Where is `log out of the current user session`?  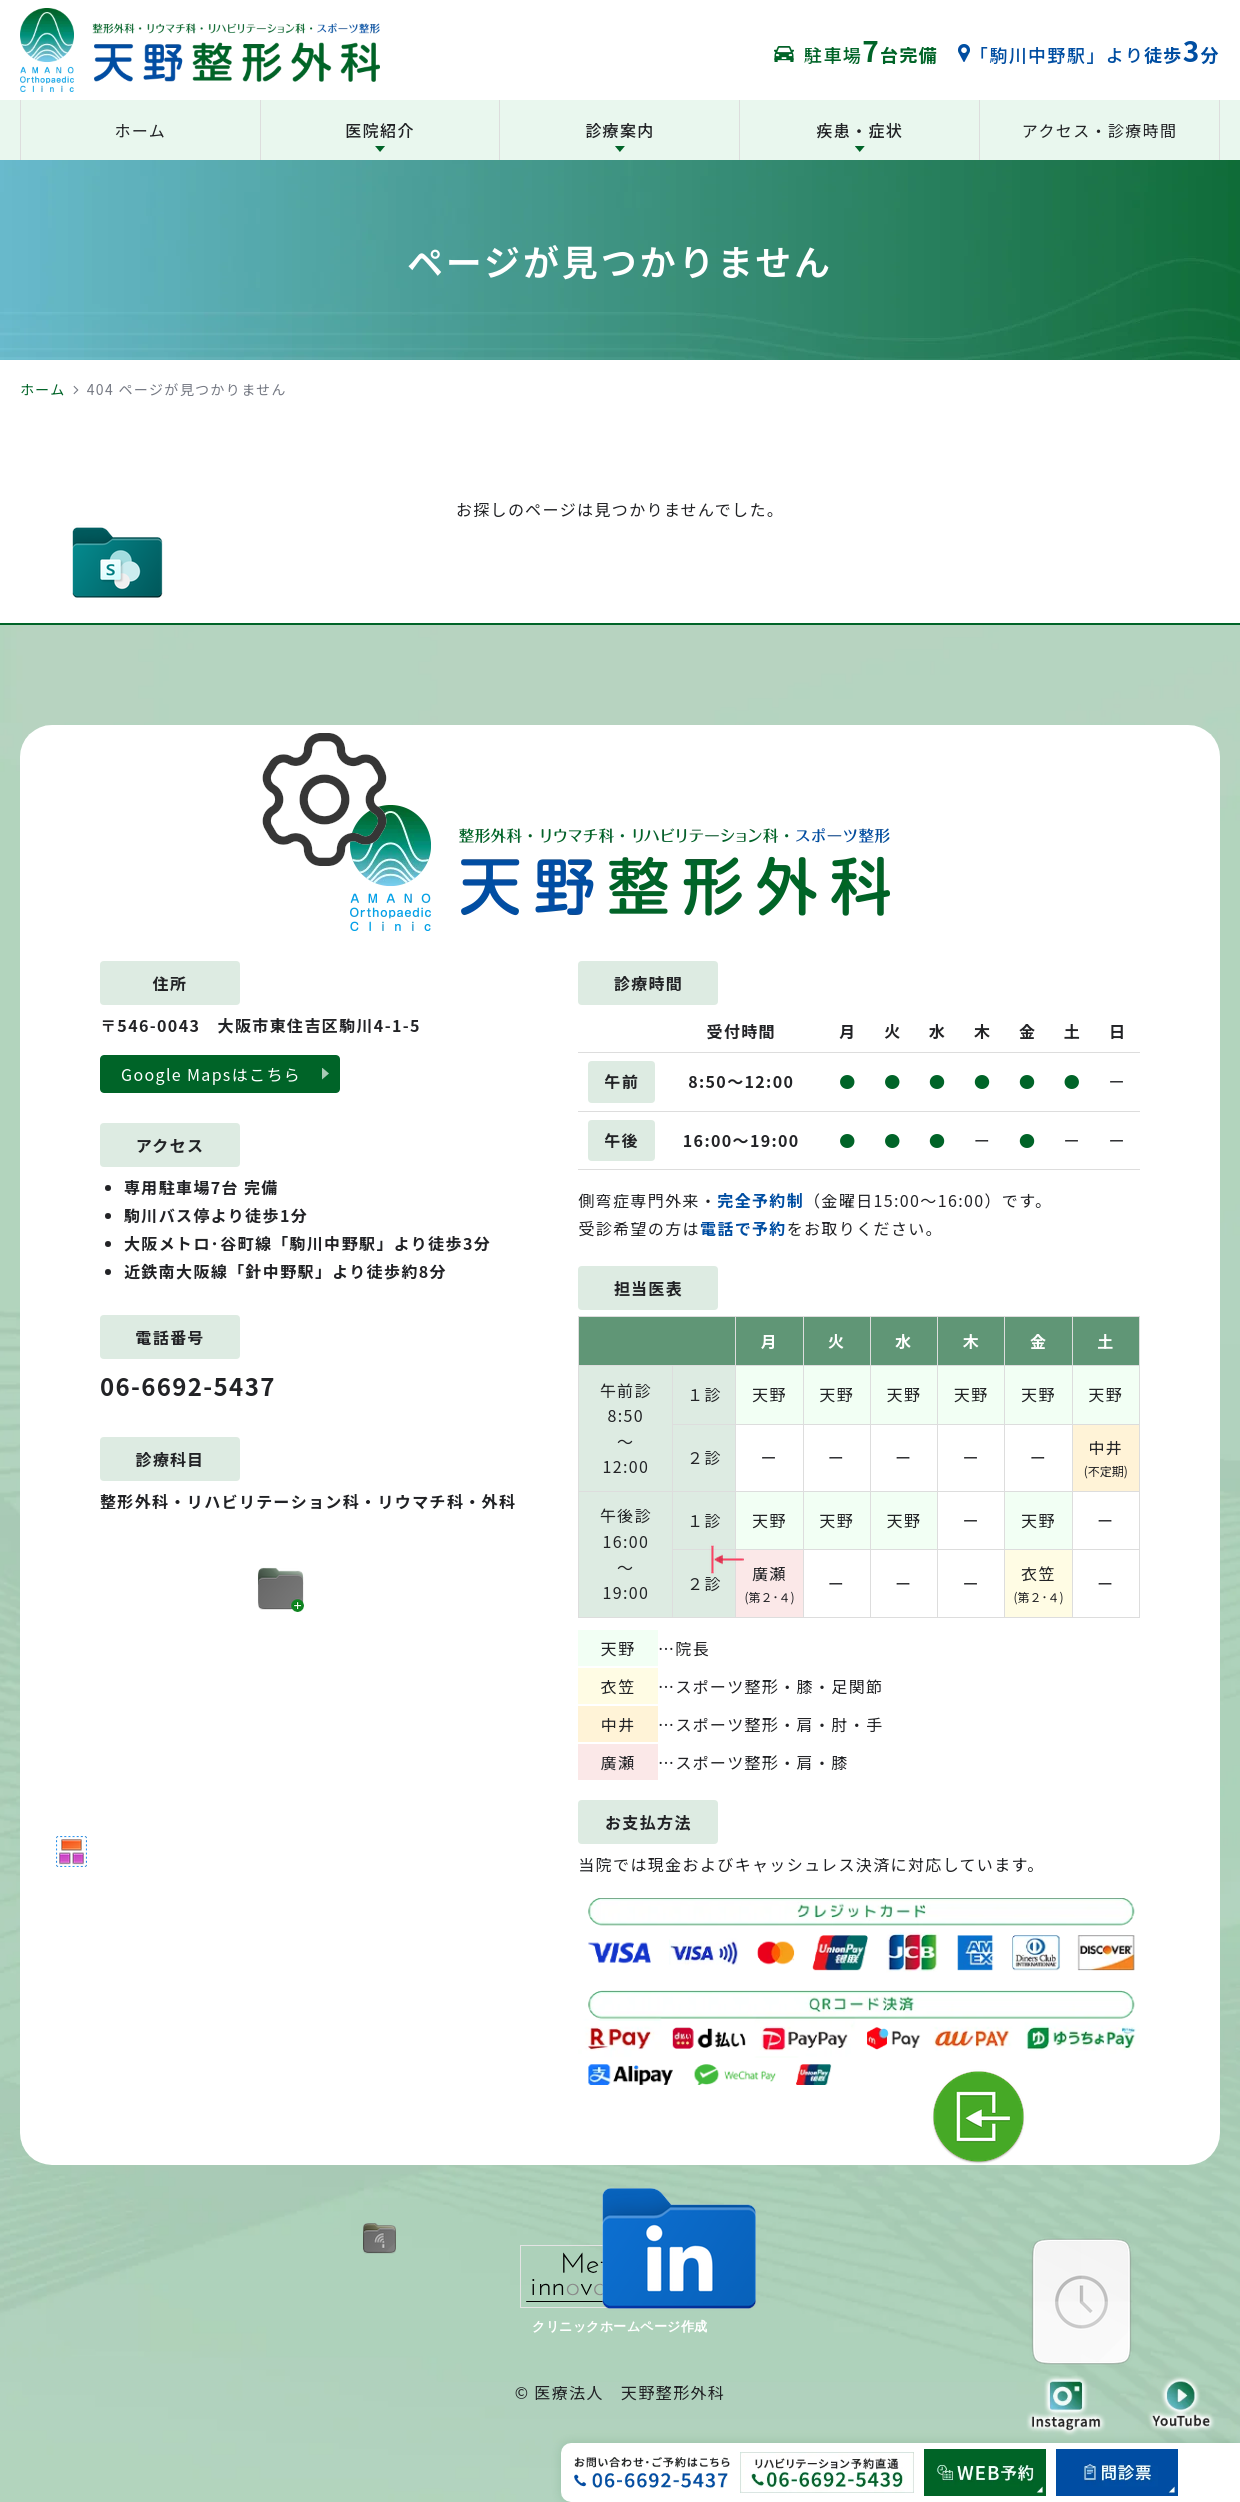 log out of the current user session is located at coordinates (978, 2116).